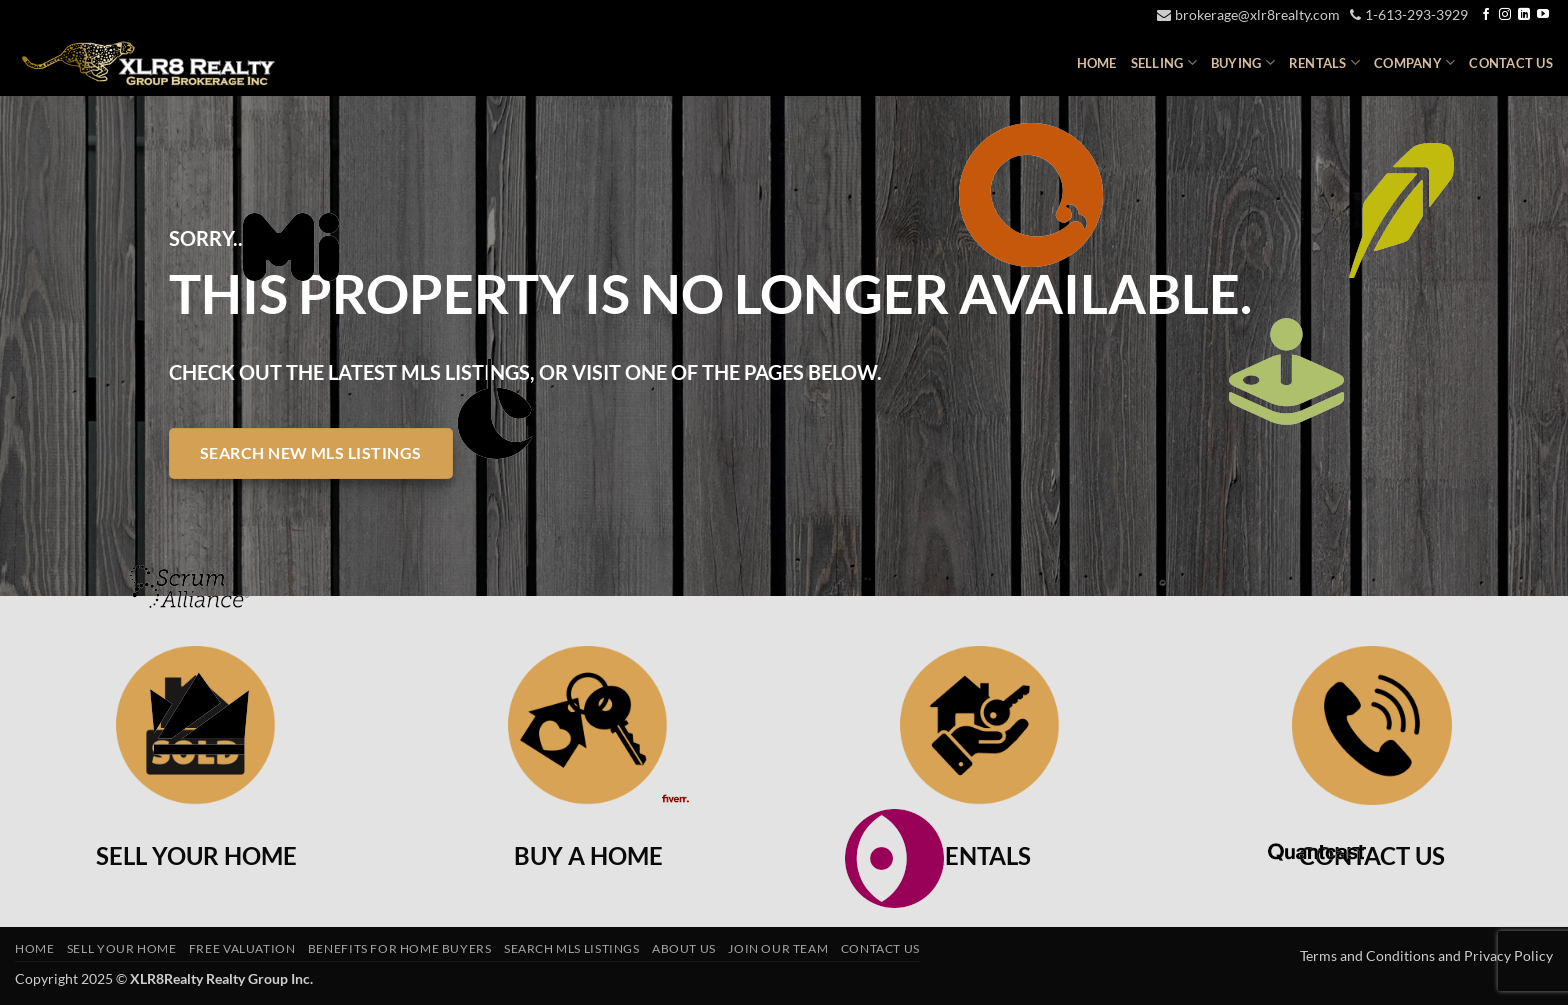  What do you see at coordinates (495, 409) in the screenshot?
I see `link to CNES (French space agency) website` at bounding box center [495, 409].